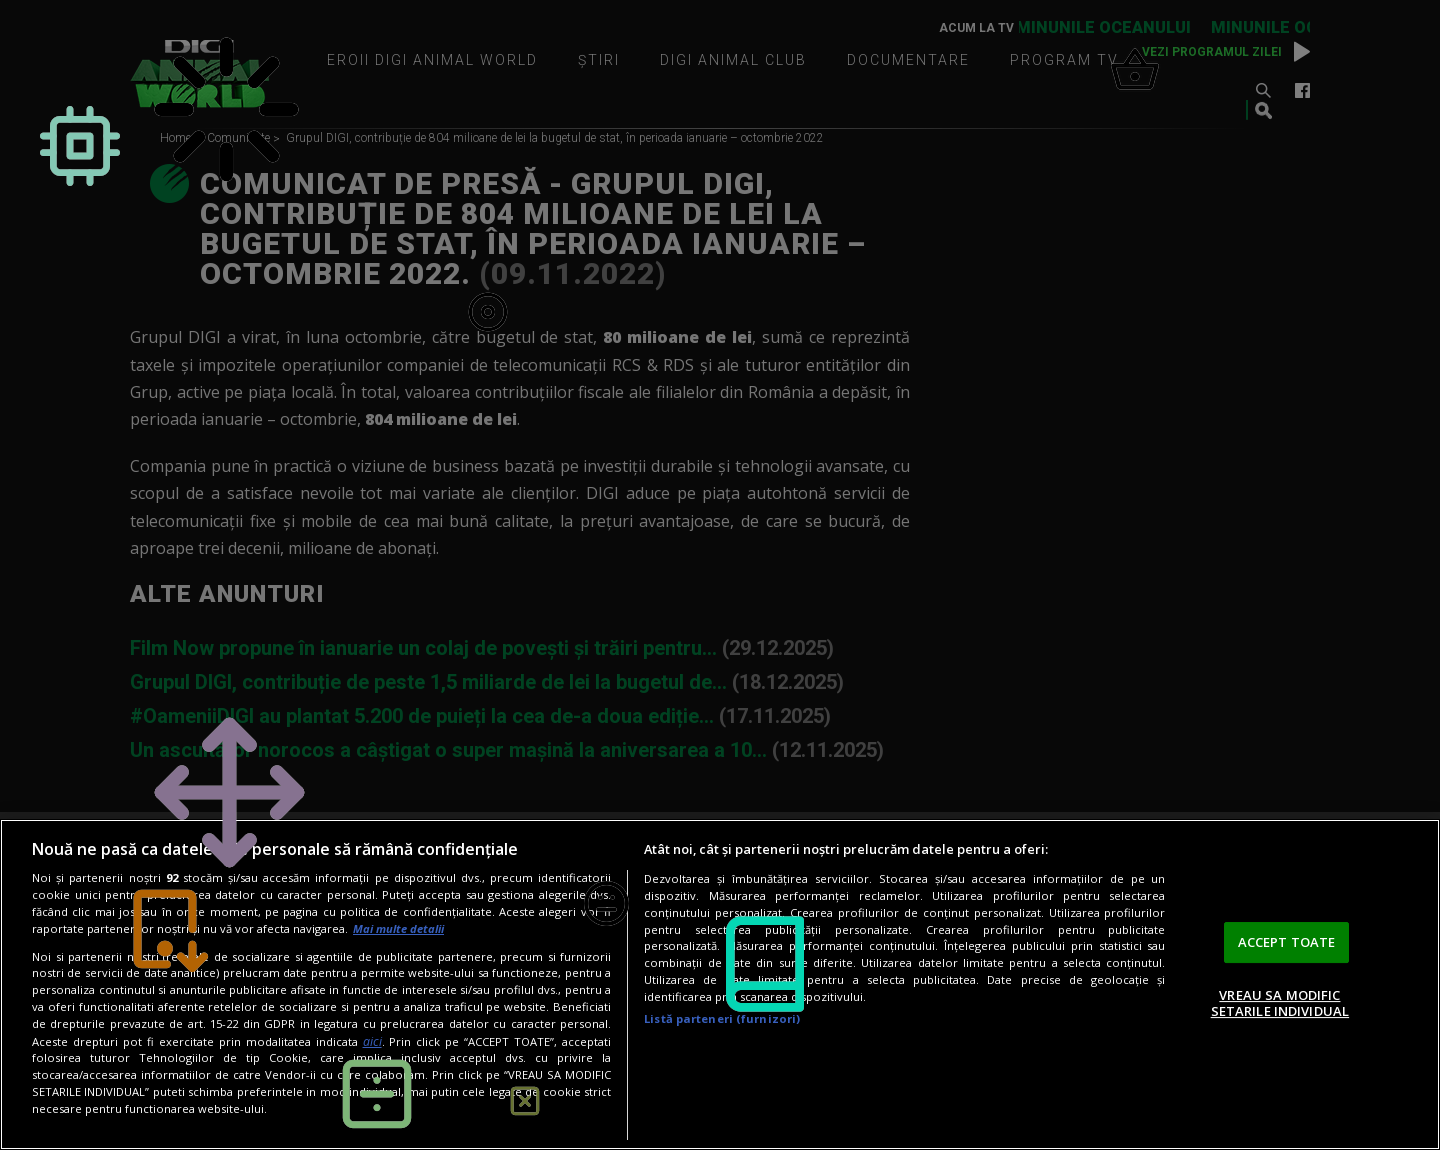  I want to click on rate your experience as neutral, so click(606, 903).